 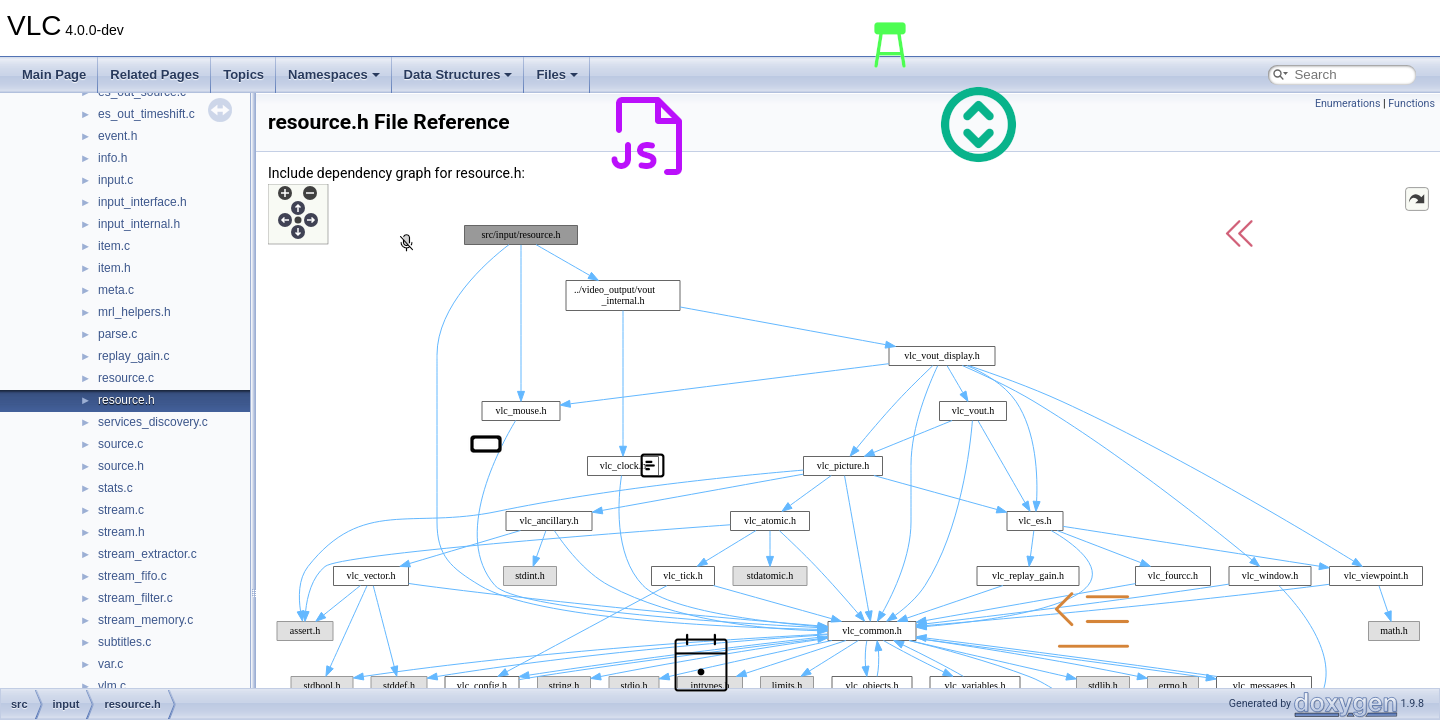 What do you see at coordinates (486, 444) in the screenshot?
I see `crop image to 7:5 aspect ratio` at bounding box center [486, 444].